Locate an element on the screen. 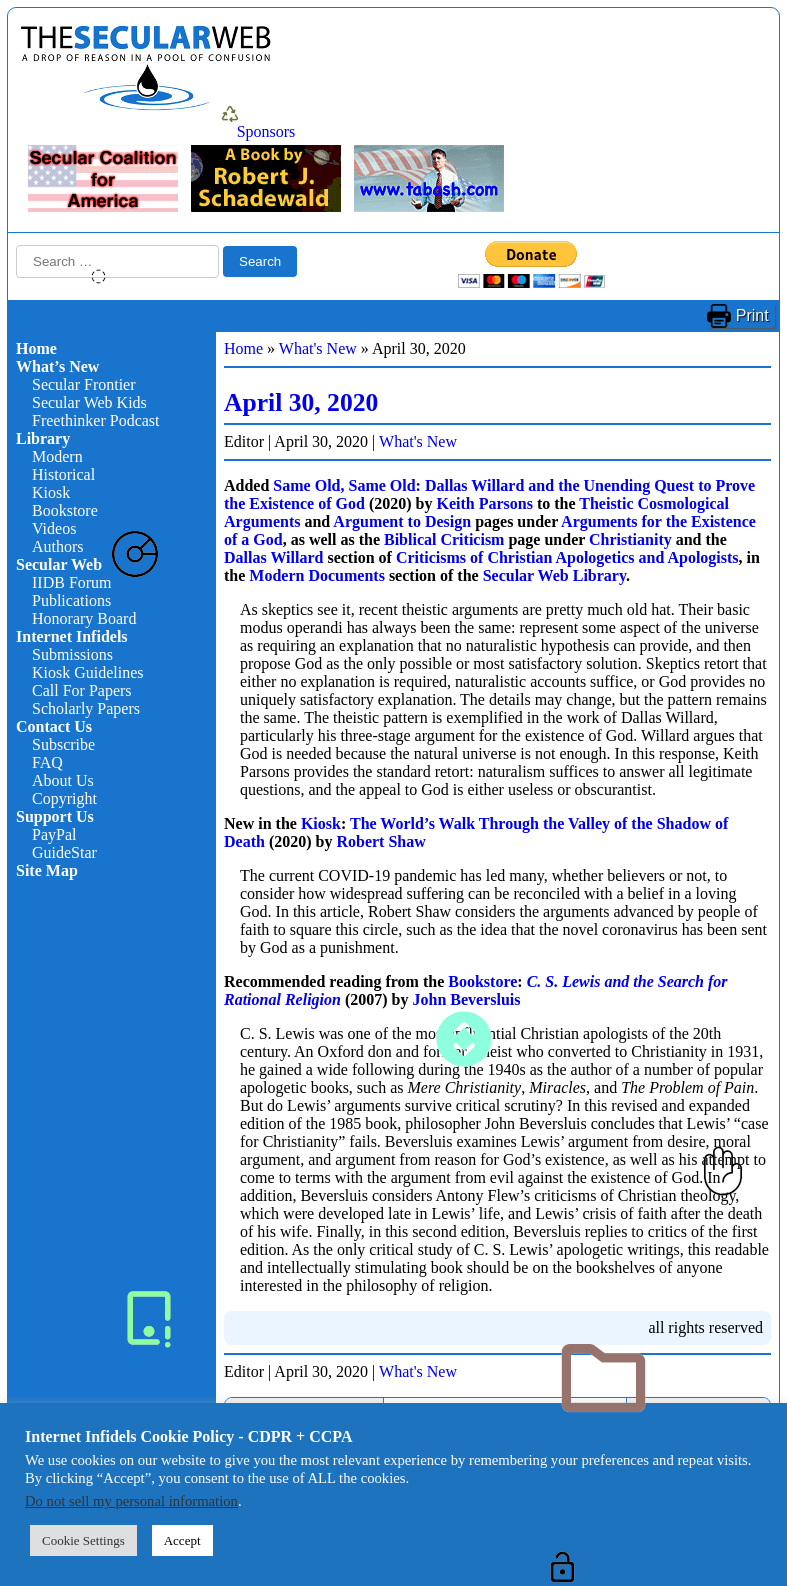 This screenshot has width=787, height=1586. indicates loading or processing in progress is located at coordinates (98, 276).